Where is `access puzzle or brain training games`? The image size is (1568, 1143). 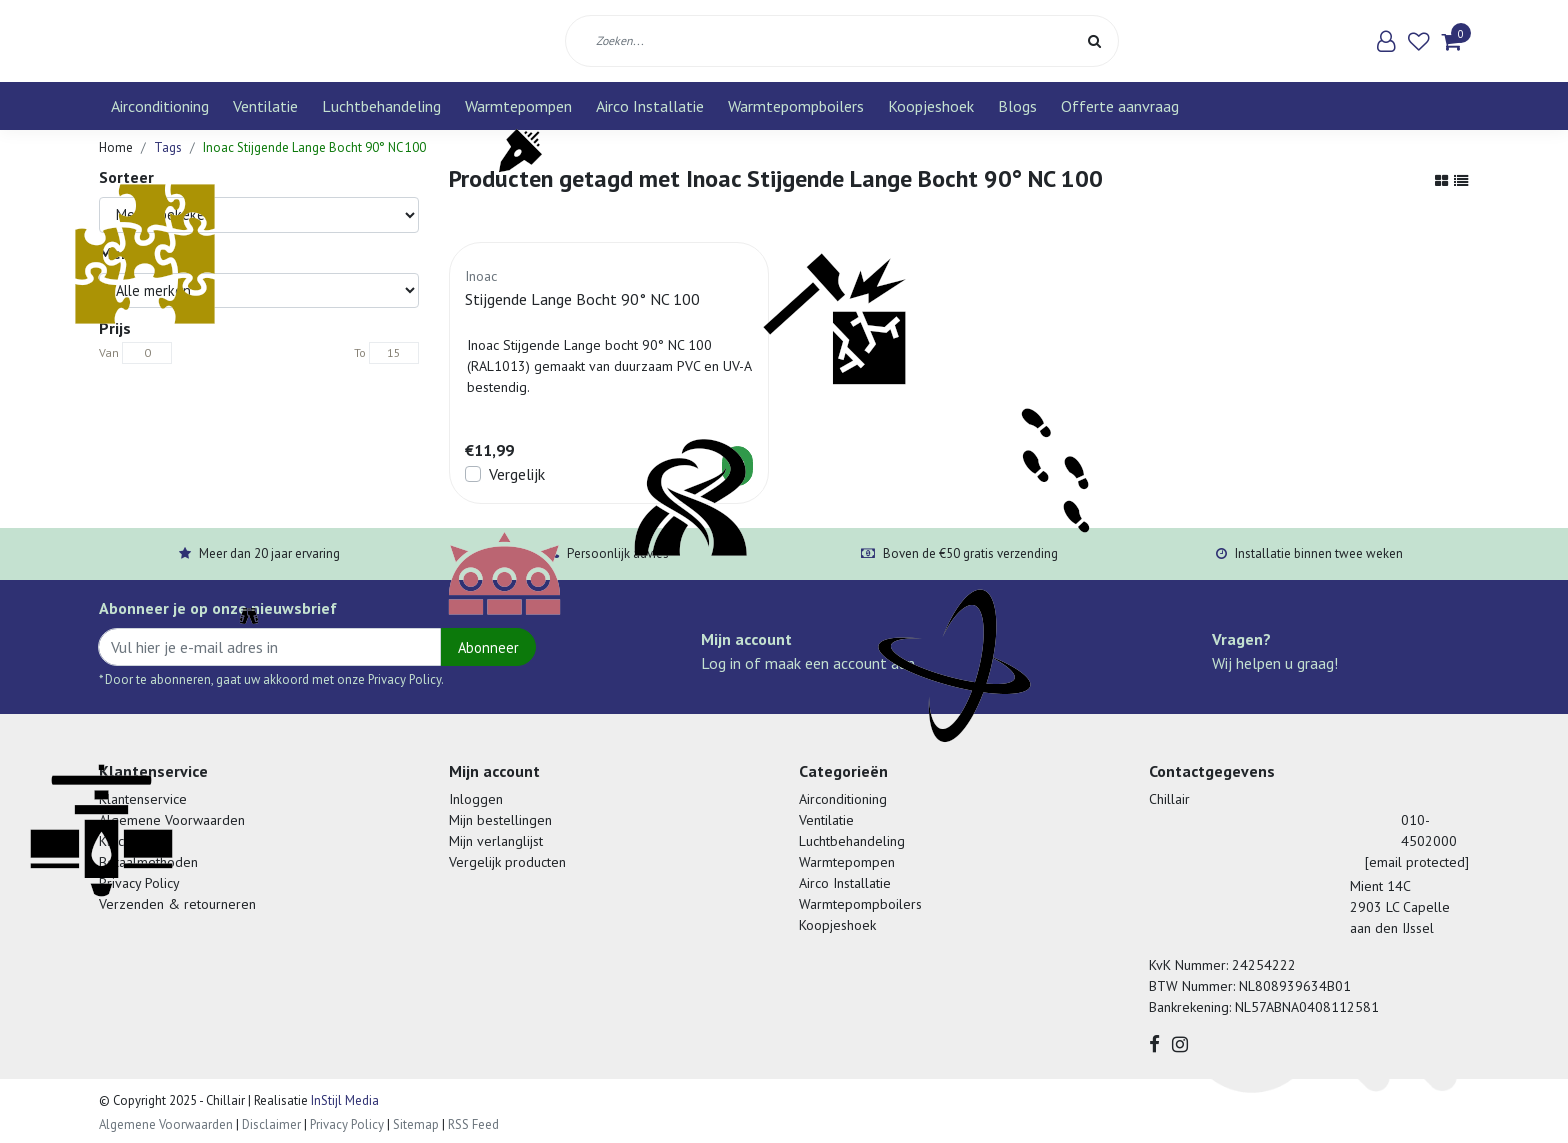
access puzzle or brain training games is located at coordinates (145, 254).